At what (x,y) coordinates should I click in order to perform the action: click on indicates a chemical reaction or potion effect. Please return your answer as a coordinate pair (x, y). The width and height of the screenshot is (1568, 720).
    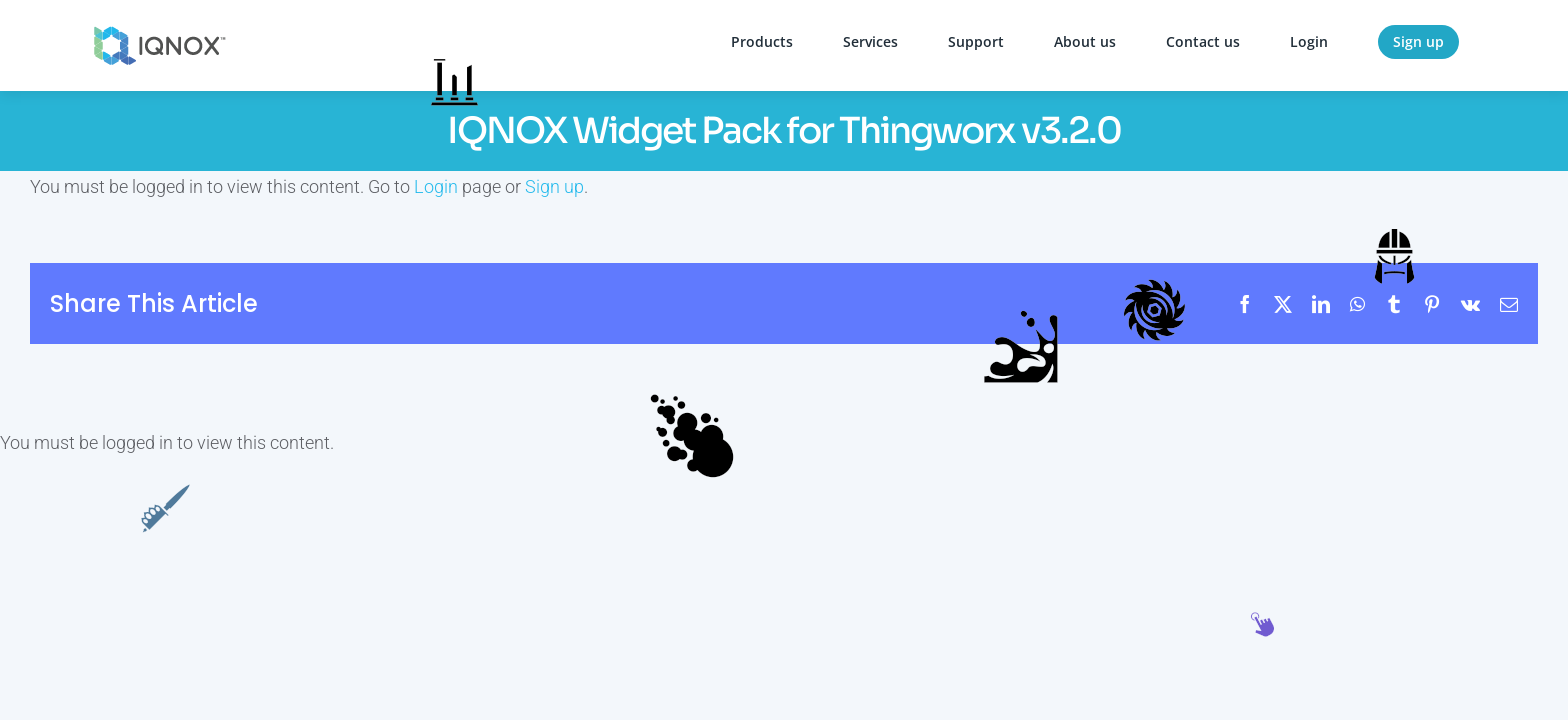
    Looking at the image, I should click on (692, 436).